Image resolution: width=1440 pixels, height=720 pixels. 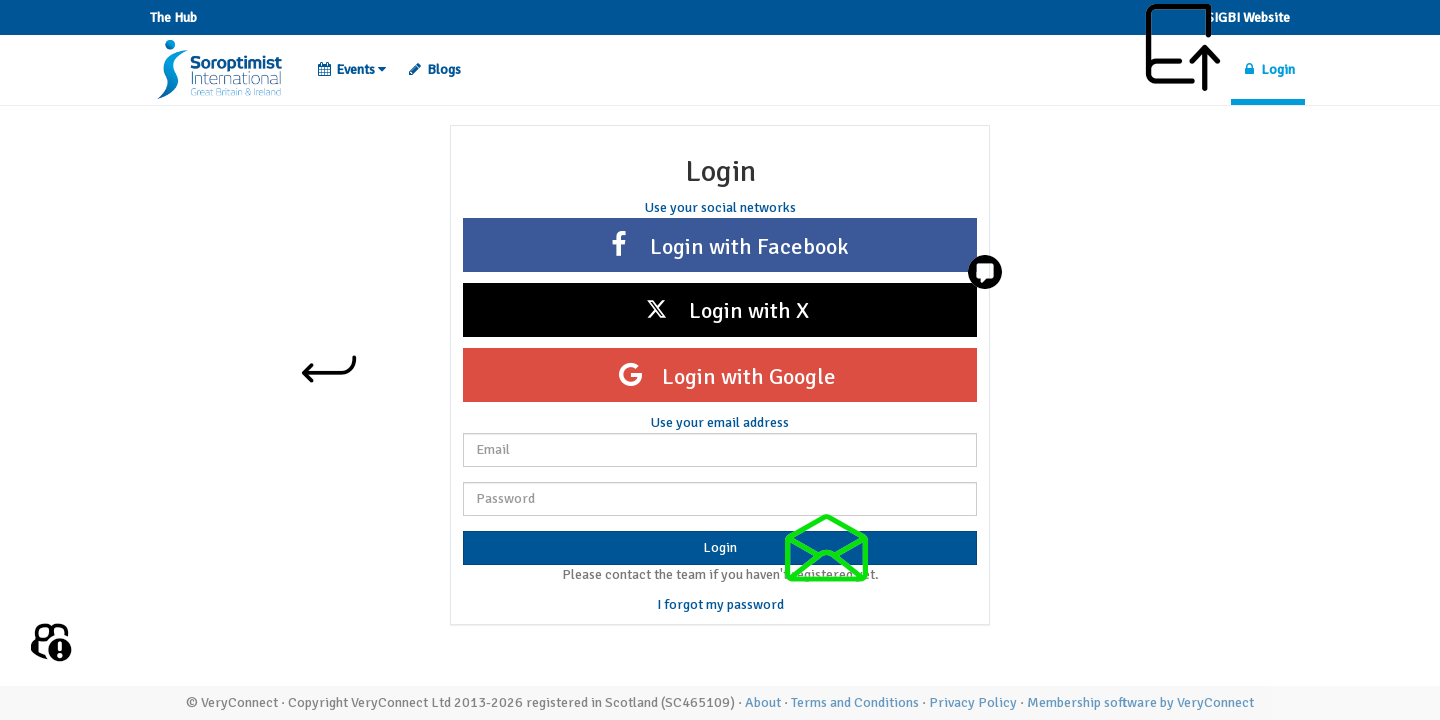 I want to click on push changes to a repository, so click(x=1178, y=47).